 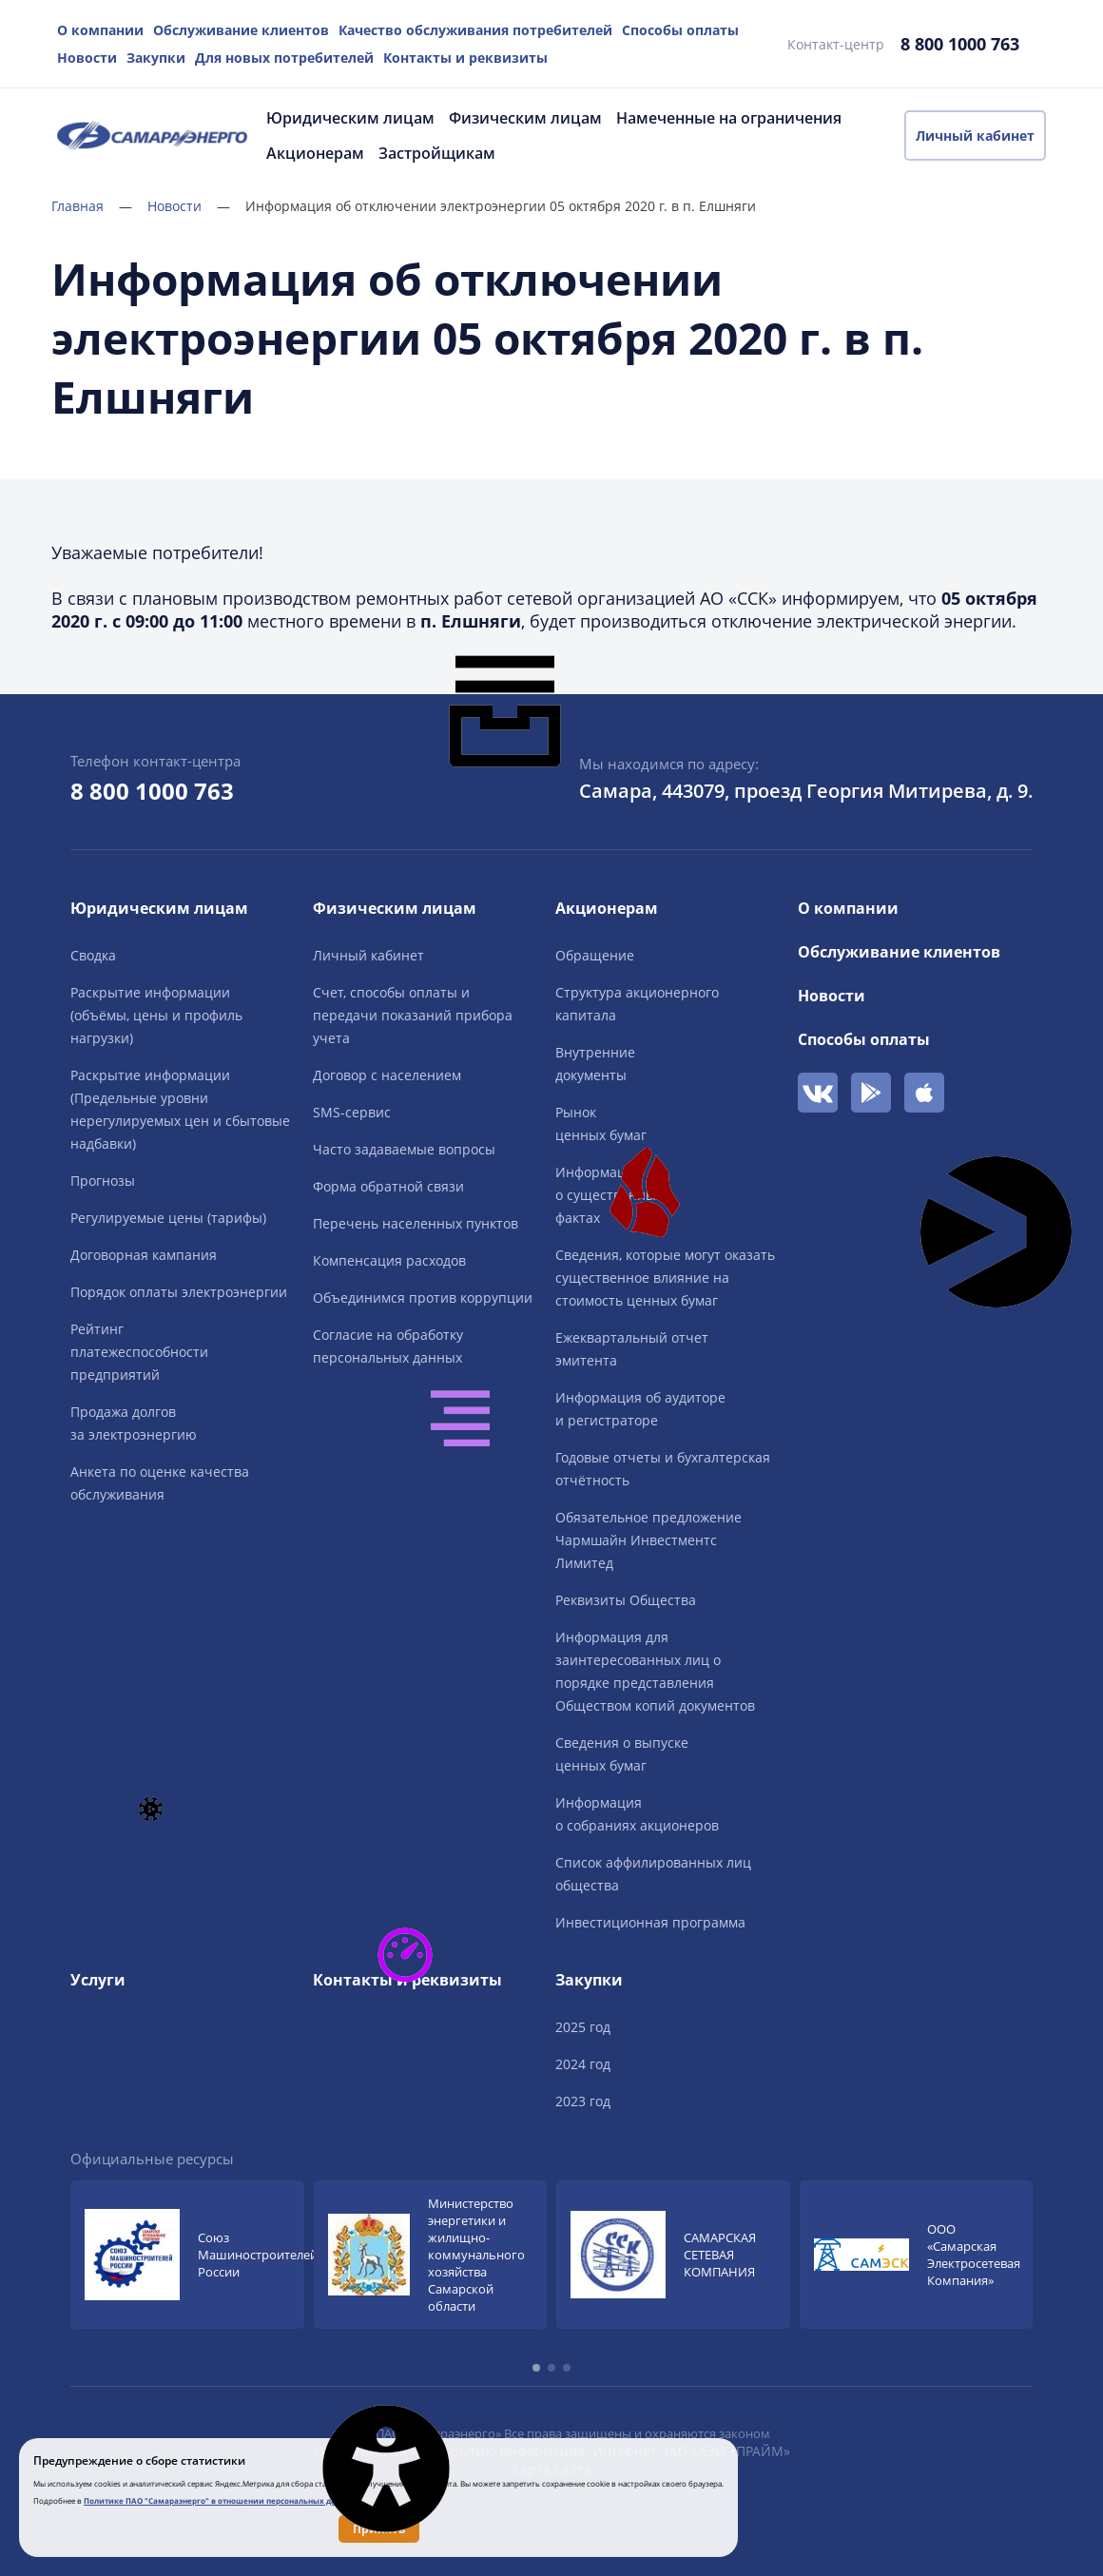 I want to click on access archived files or documents, so click(x=505, y=711).